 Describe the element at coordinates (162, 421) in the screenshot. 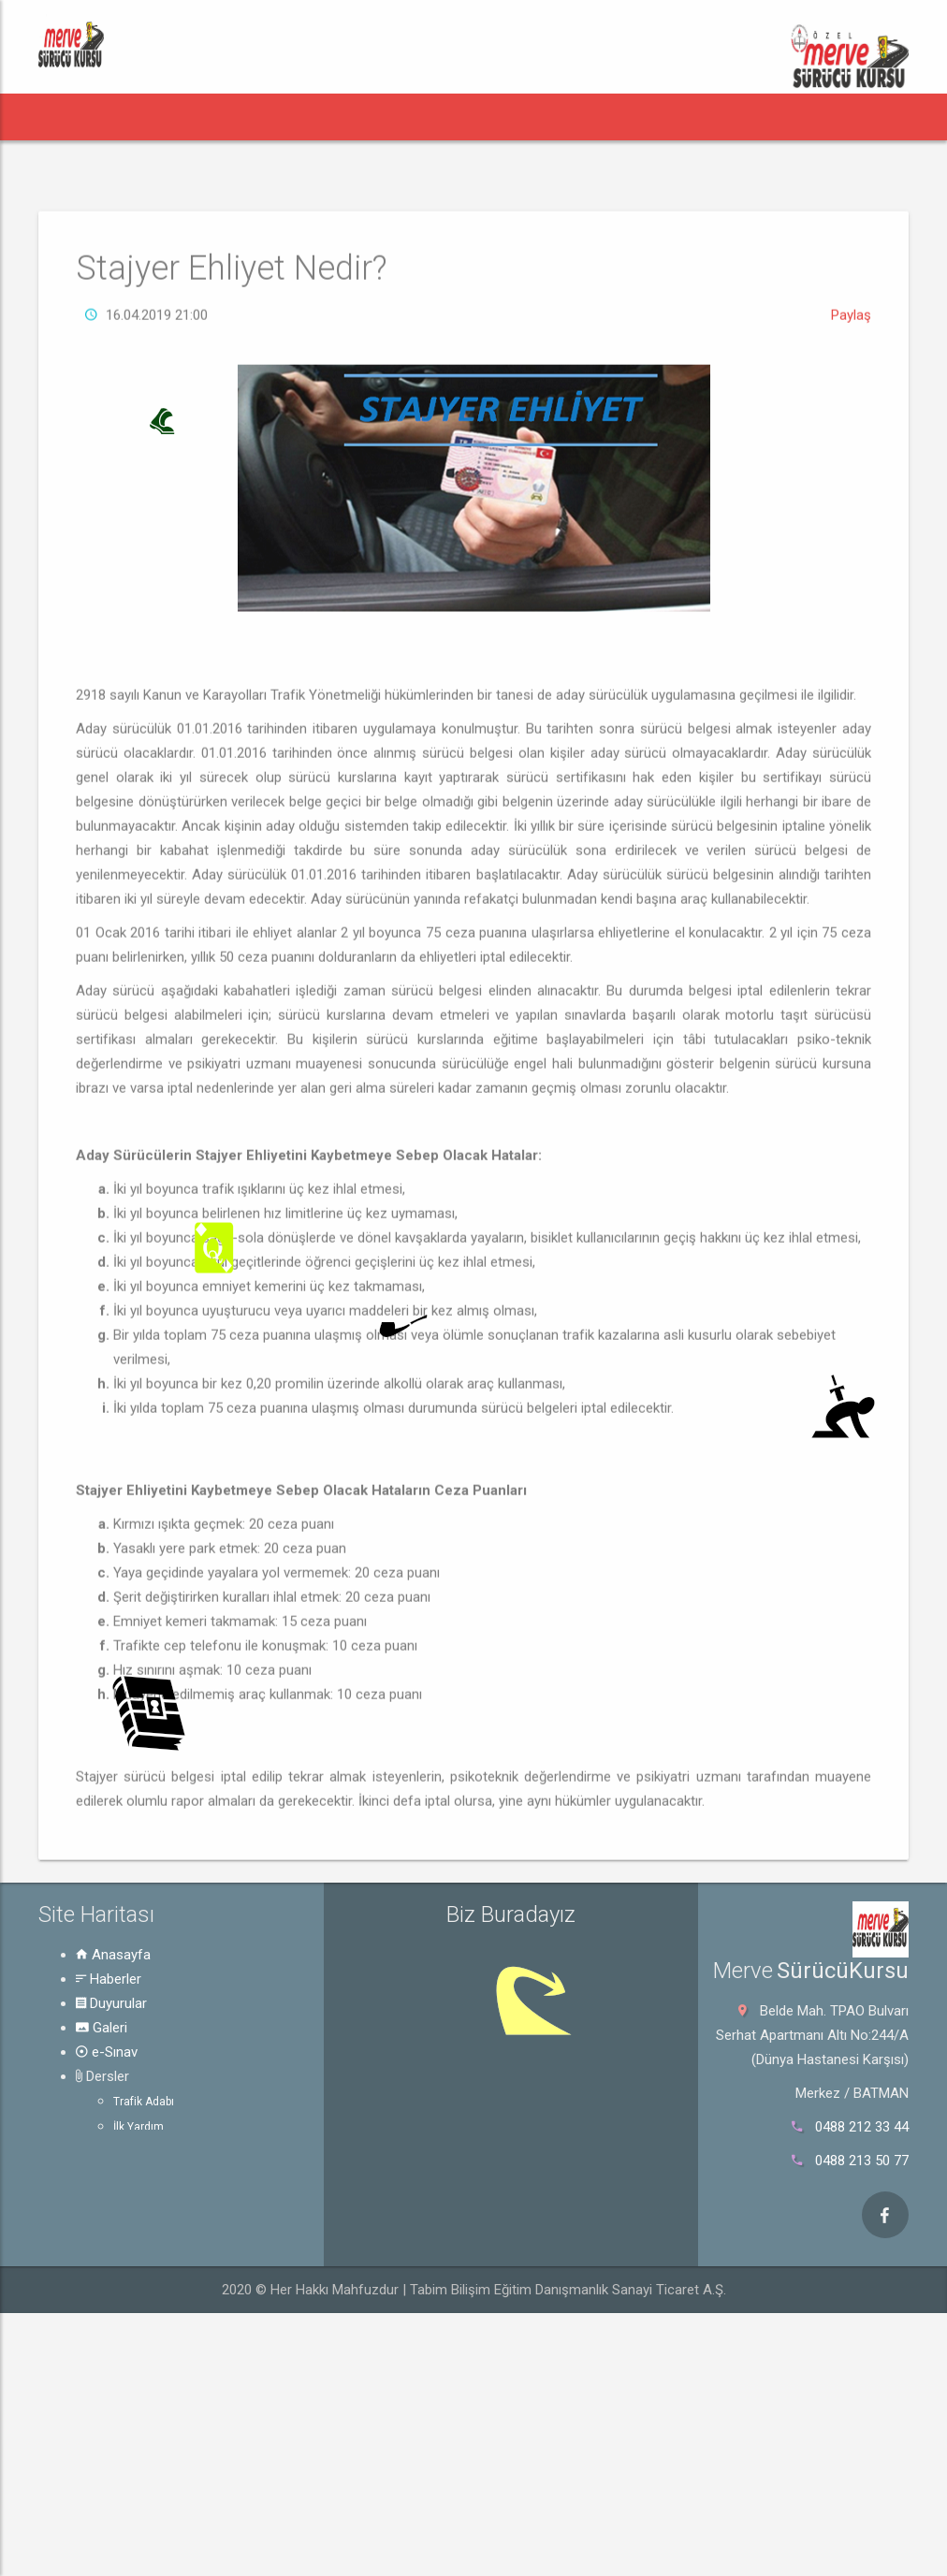

I see `access walking or hiking activity tracking` at that location.